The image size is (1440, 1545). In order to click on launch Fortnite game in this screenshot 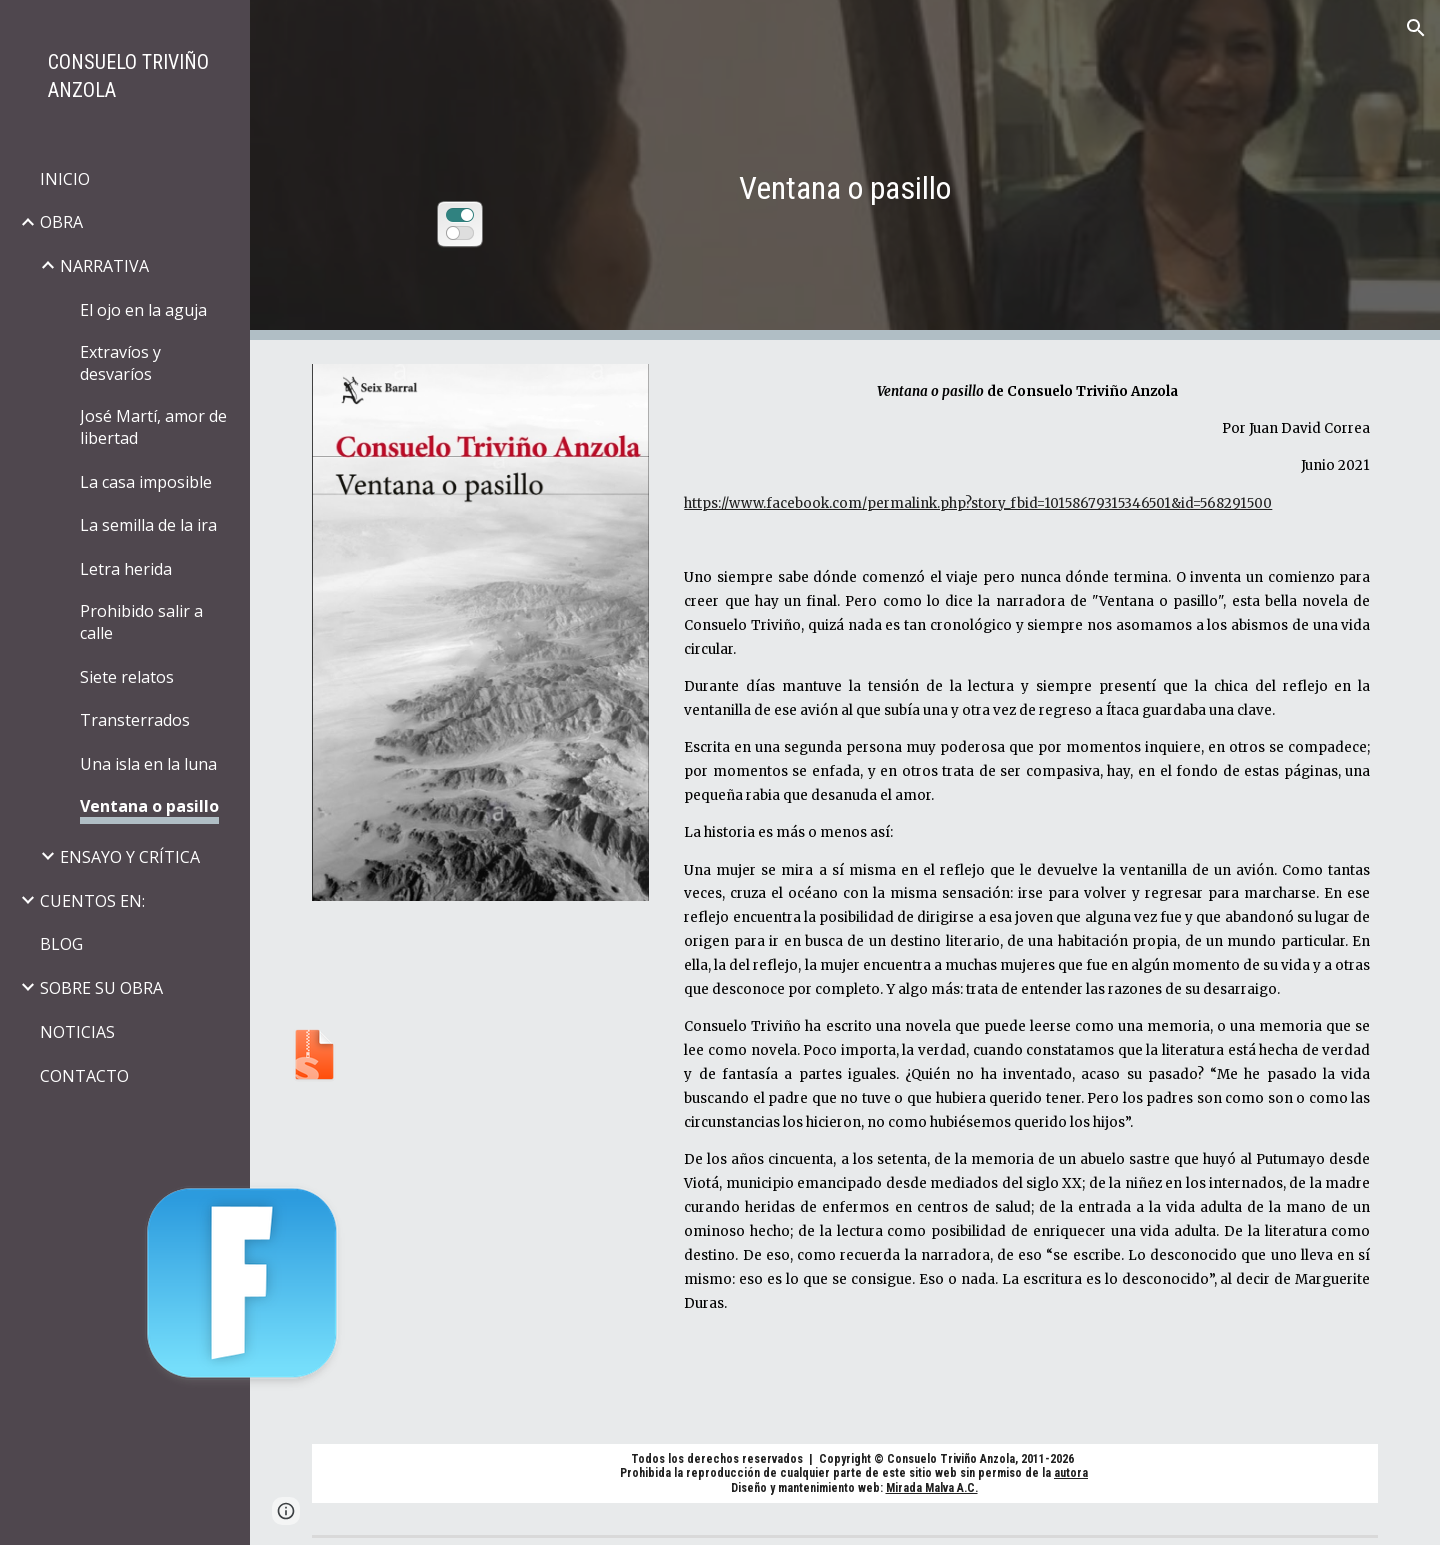, I will do `click(242, 1283)`.